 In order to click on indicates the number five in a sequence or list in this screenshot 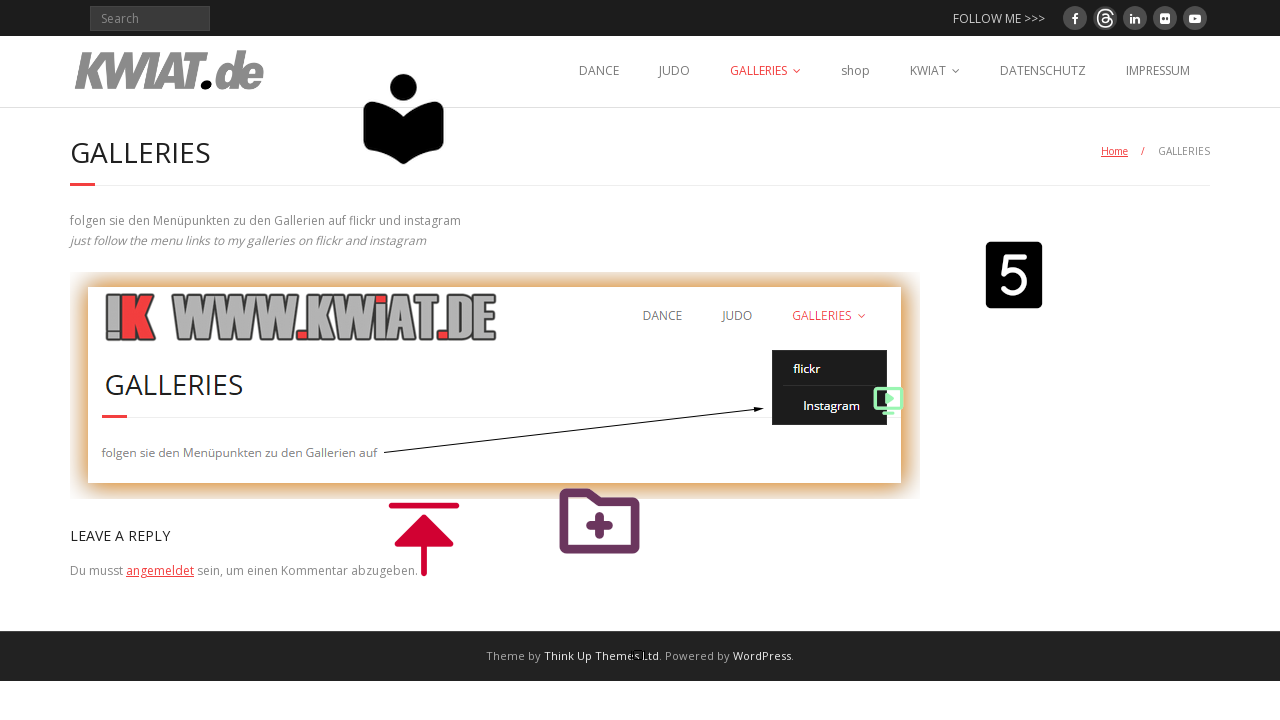, I will do `click(1014, 275)`.